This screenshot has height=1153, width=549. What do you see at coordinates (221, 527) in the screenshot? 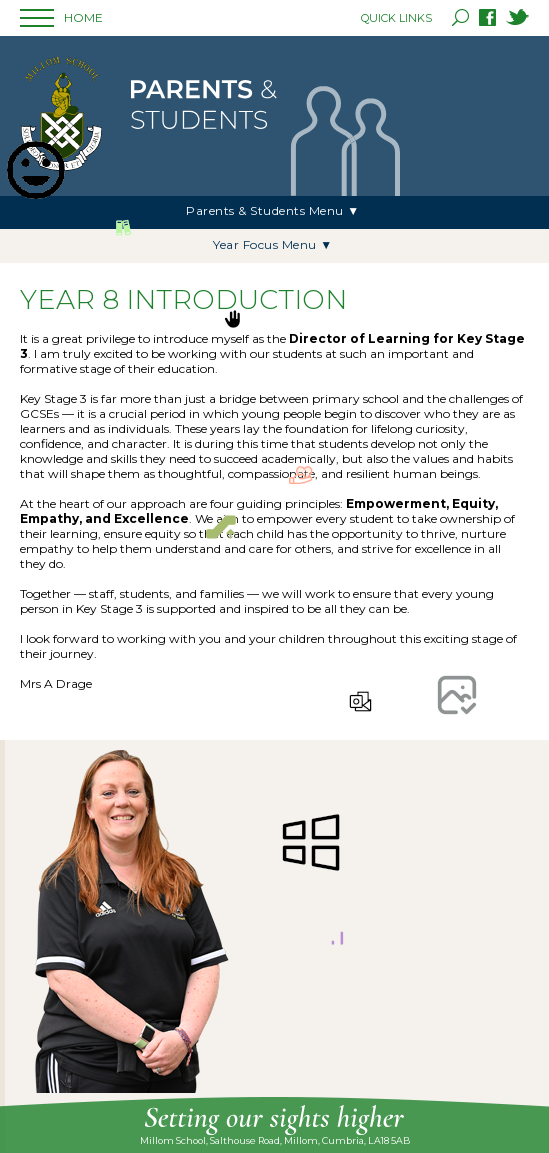
I see `indicates escalator going up` at bounding box center [221, 527].